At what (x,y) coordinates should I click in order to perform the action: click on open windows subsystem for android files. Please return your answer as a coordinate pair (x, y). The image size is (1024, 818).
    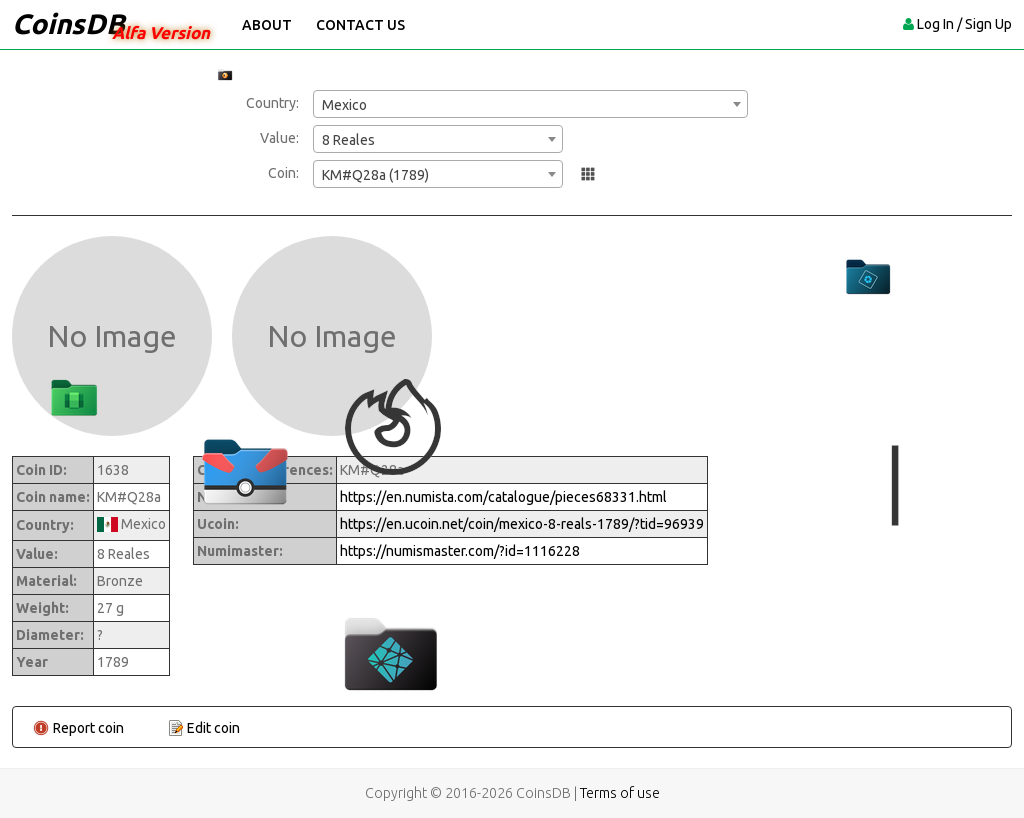
    Looking at the image, I should click on (74, 399).